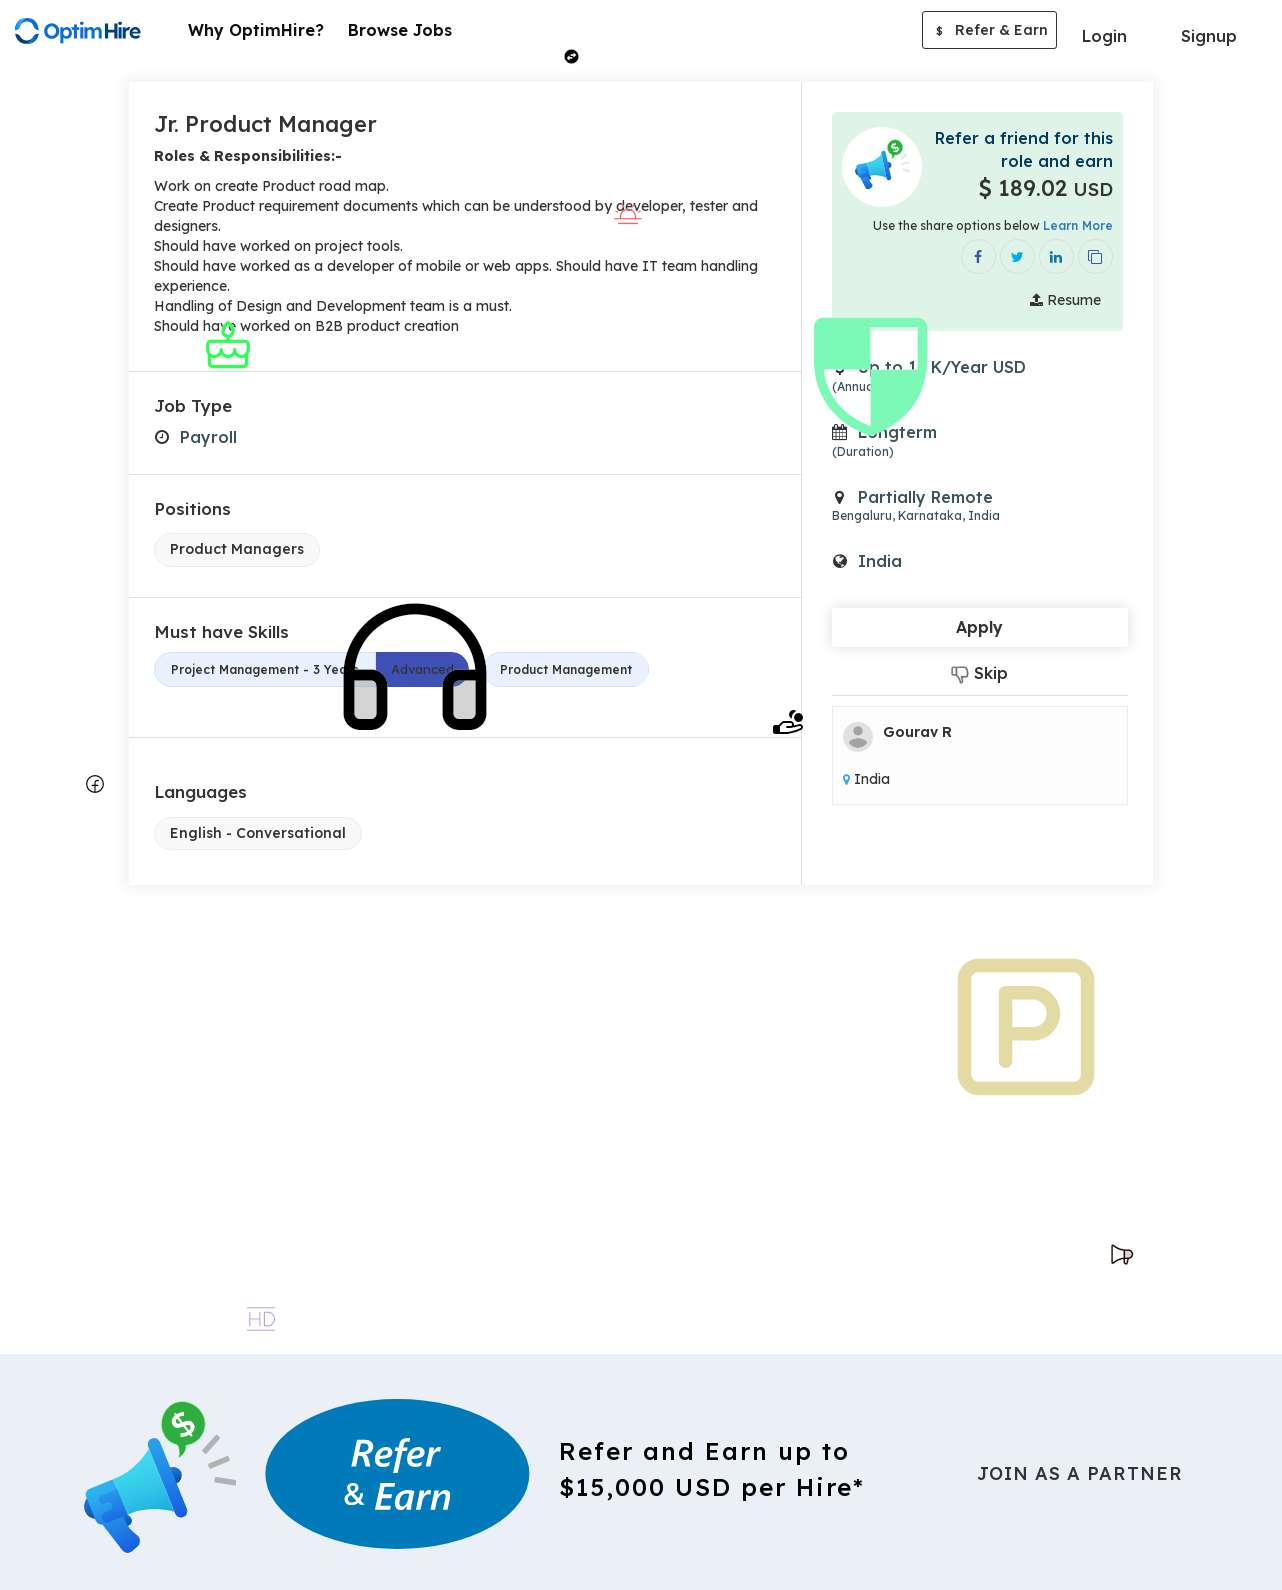 This screenshot has height=1590, width=1282. I want to click on switch to high-definition video quality, so click(261, 1319).